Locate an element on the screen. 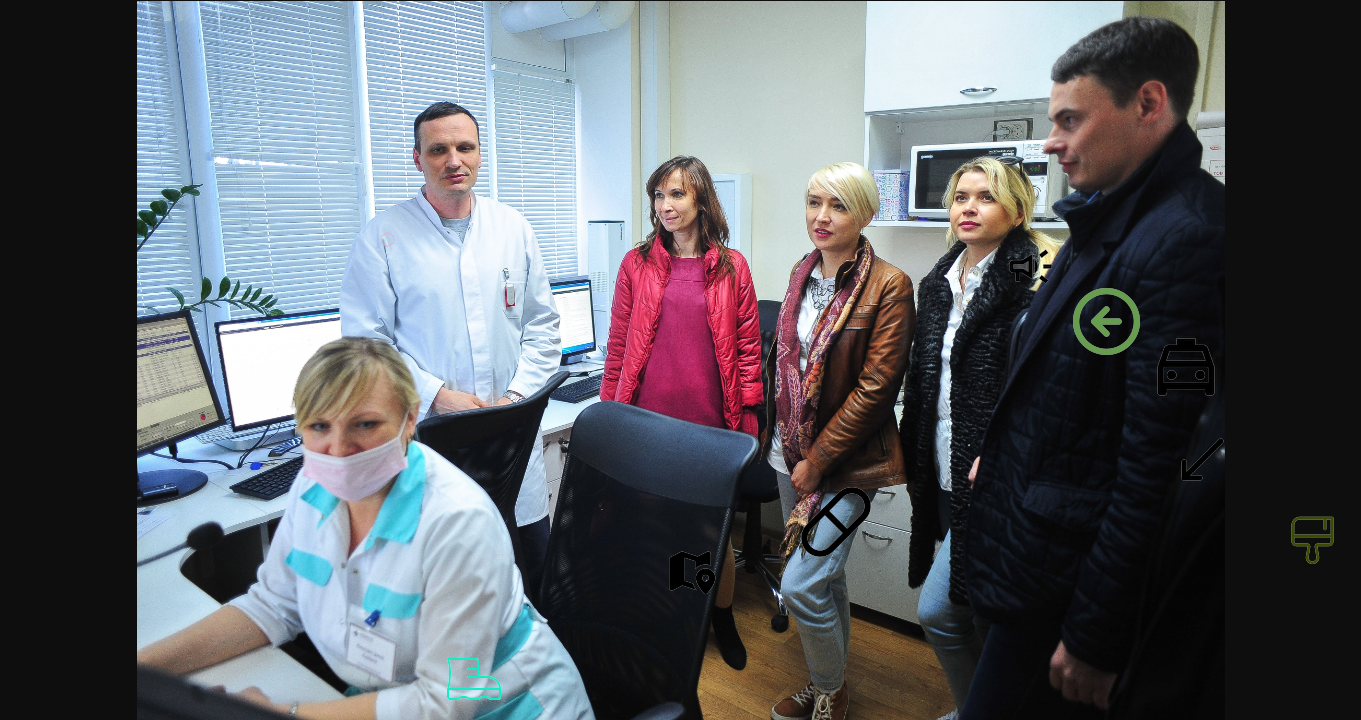  request a taxi or rideshare is located at coordinates (1186, 367).